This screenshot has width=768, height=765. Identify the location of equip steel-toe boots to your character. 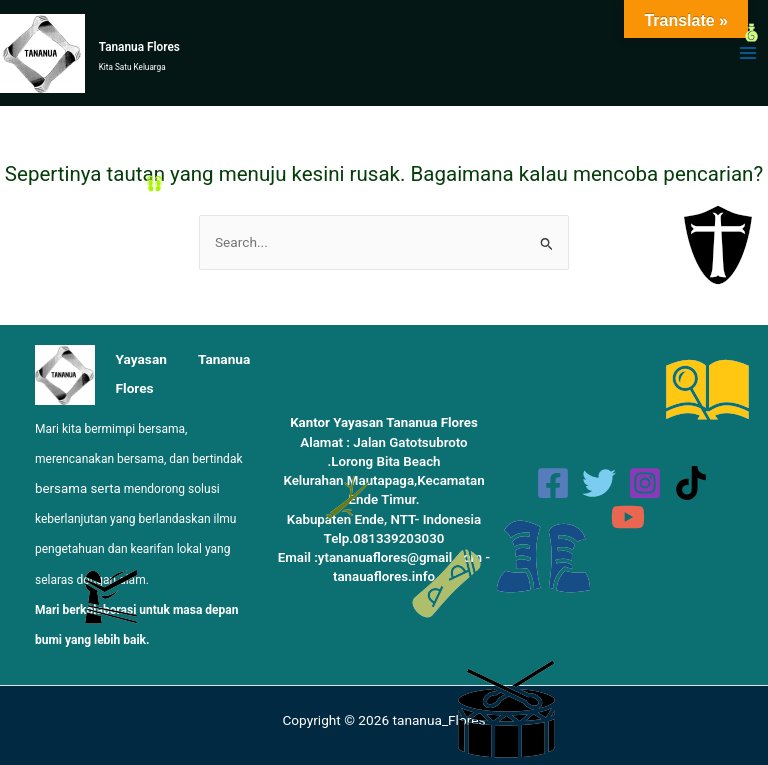
(543, 555).